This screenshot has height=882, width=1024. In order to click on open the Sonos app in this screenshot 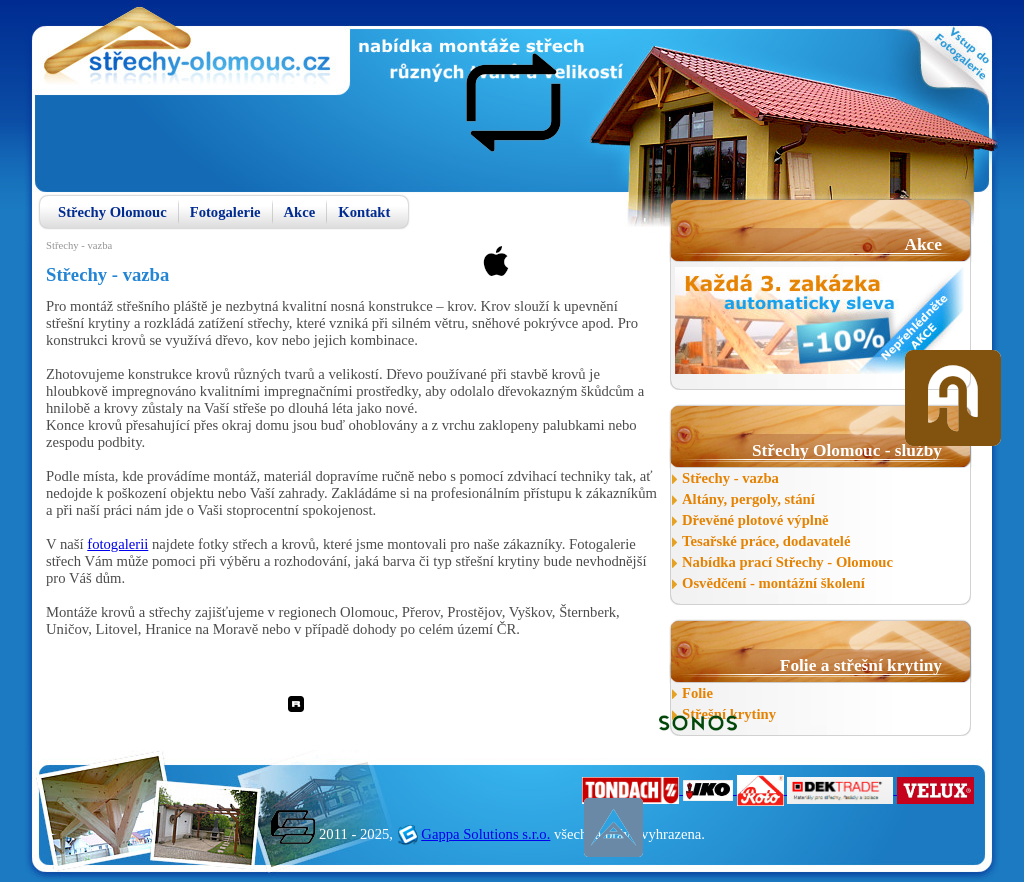, I will do `click(698, 723)`.